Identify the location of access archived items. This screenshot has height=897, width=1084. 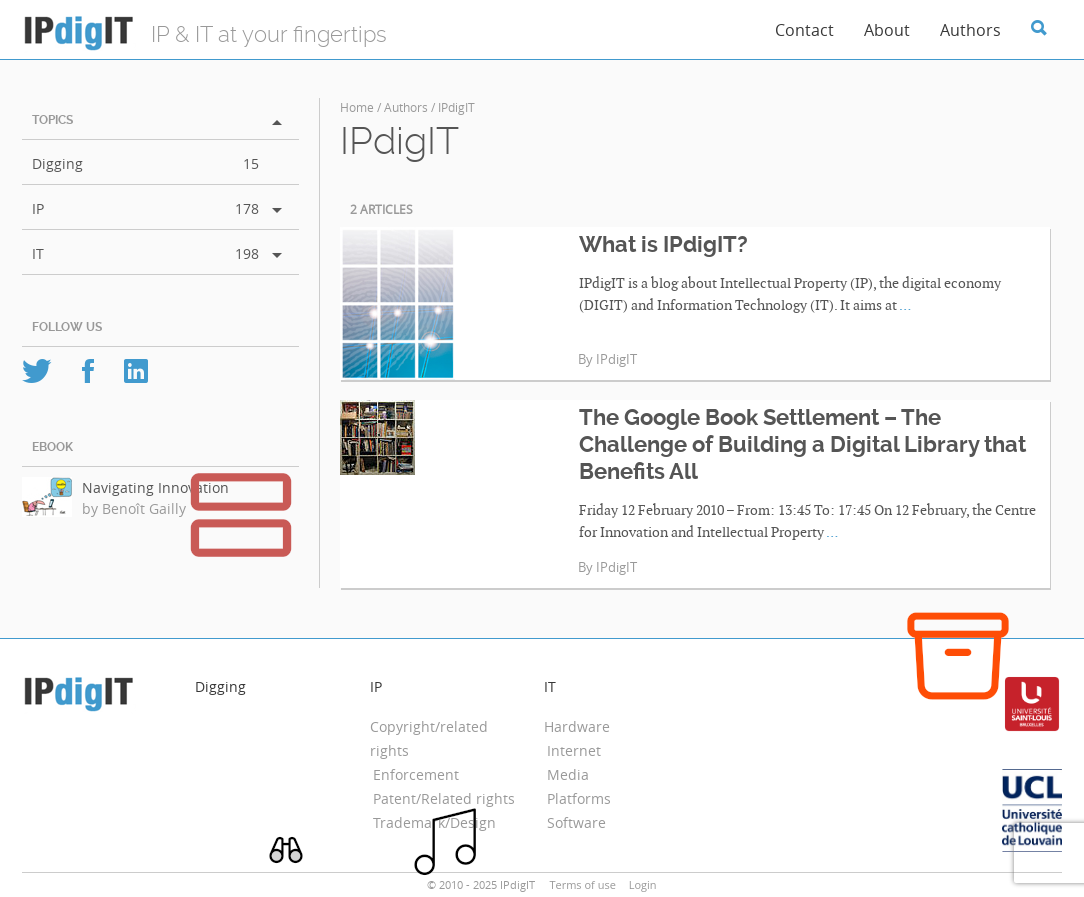
(958, 656).